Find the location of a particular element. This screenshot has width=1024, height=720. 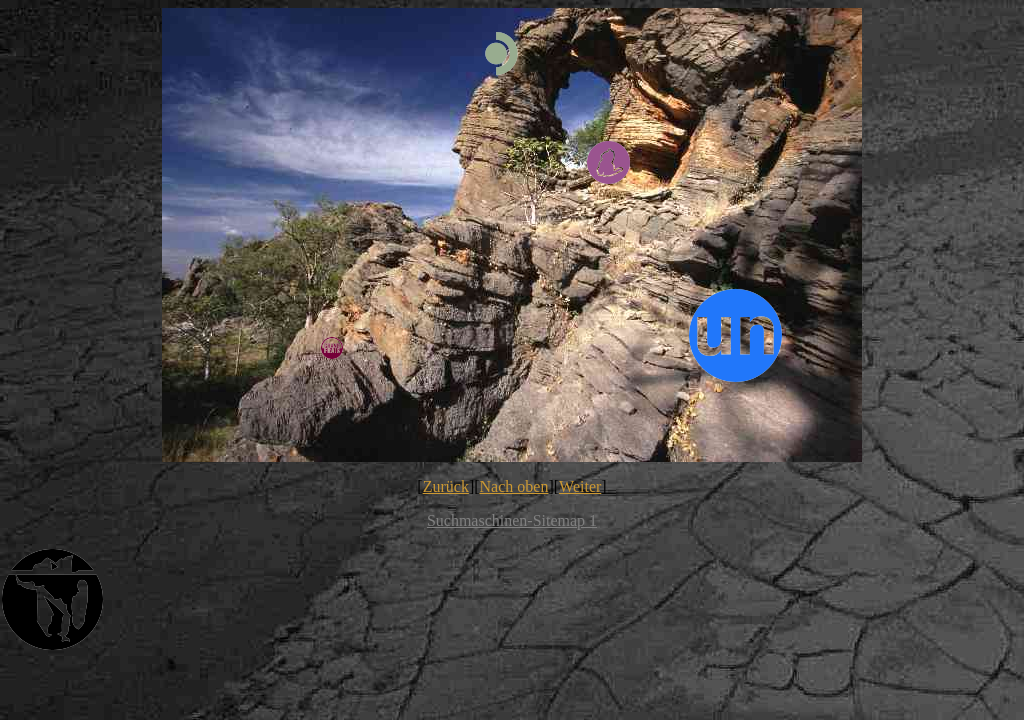

grand frais grocery store logo is located at coordinates (332, 348).